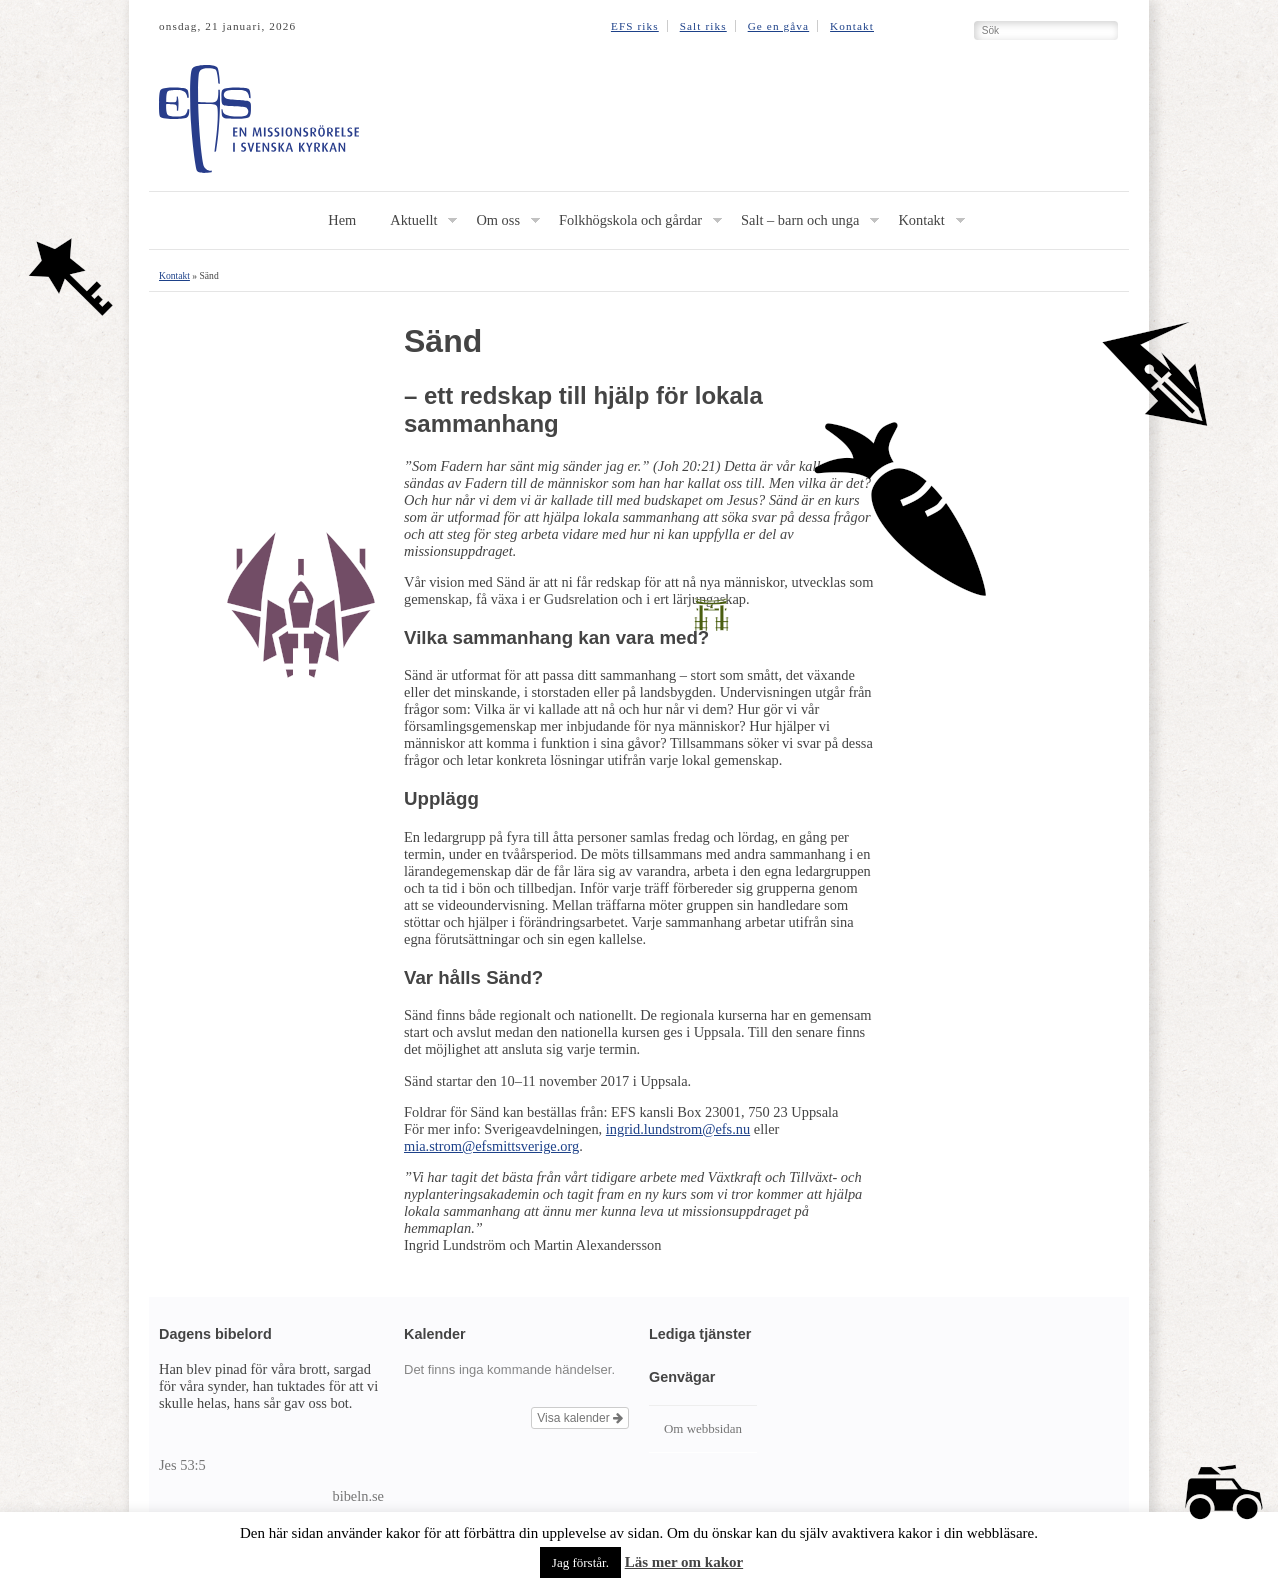 This screenshot has height=1590, width=1278. Describe the element at coordinates (1224, 1492) in the screenshot. I see `select jeep or off-road vehicle` at that location.